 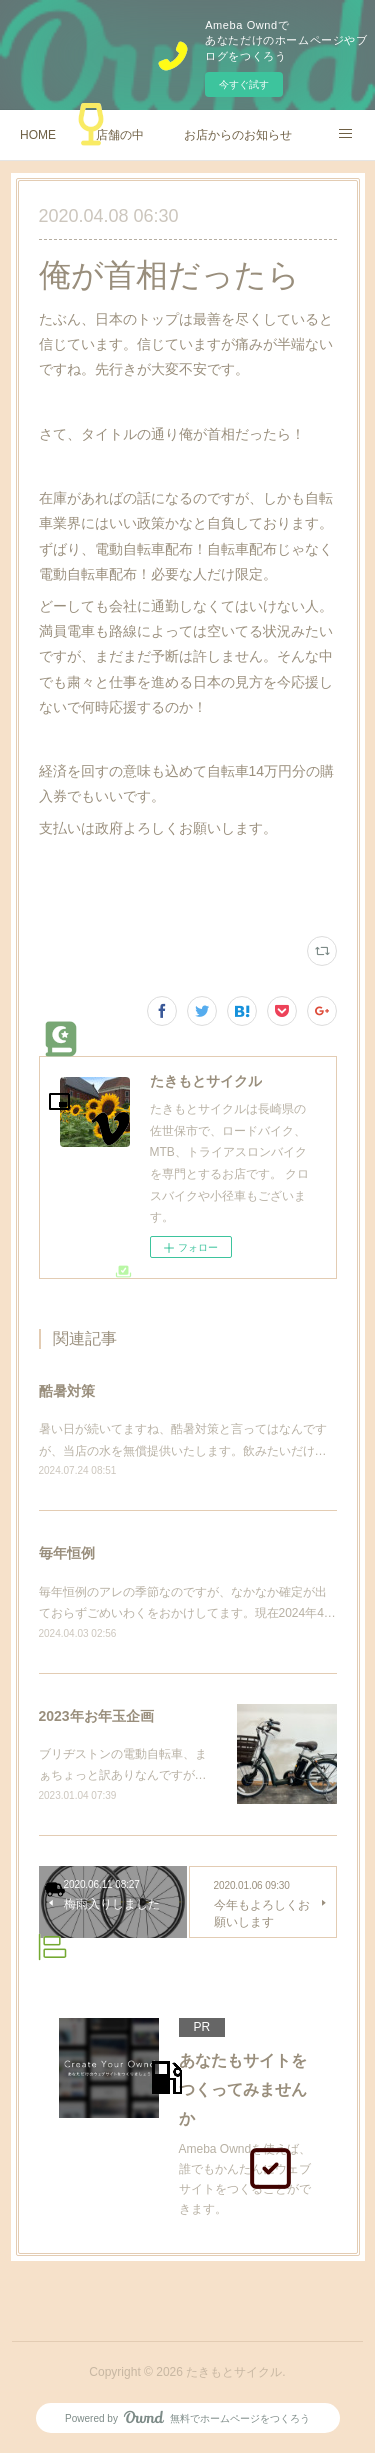 What do you see at coordinates (55, 1889) in the screenshot?
I see `track field delivery or off-road shipment` at bounding box center [55, 1889].